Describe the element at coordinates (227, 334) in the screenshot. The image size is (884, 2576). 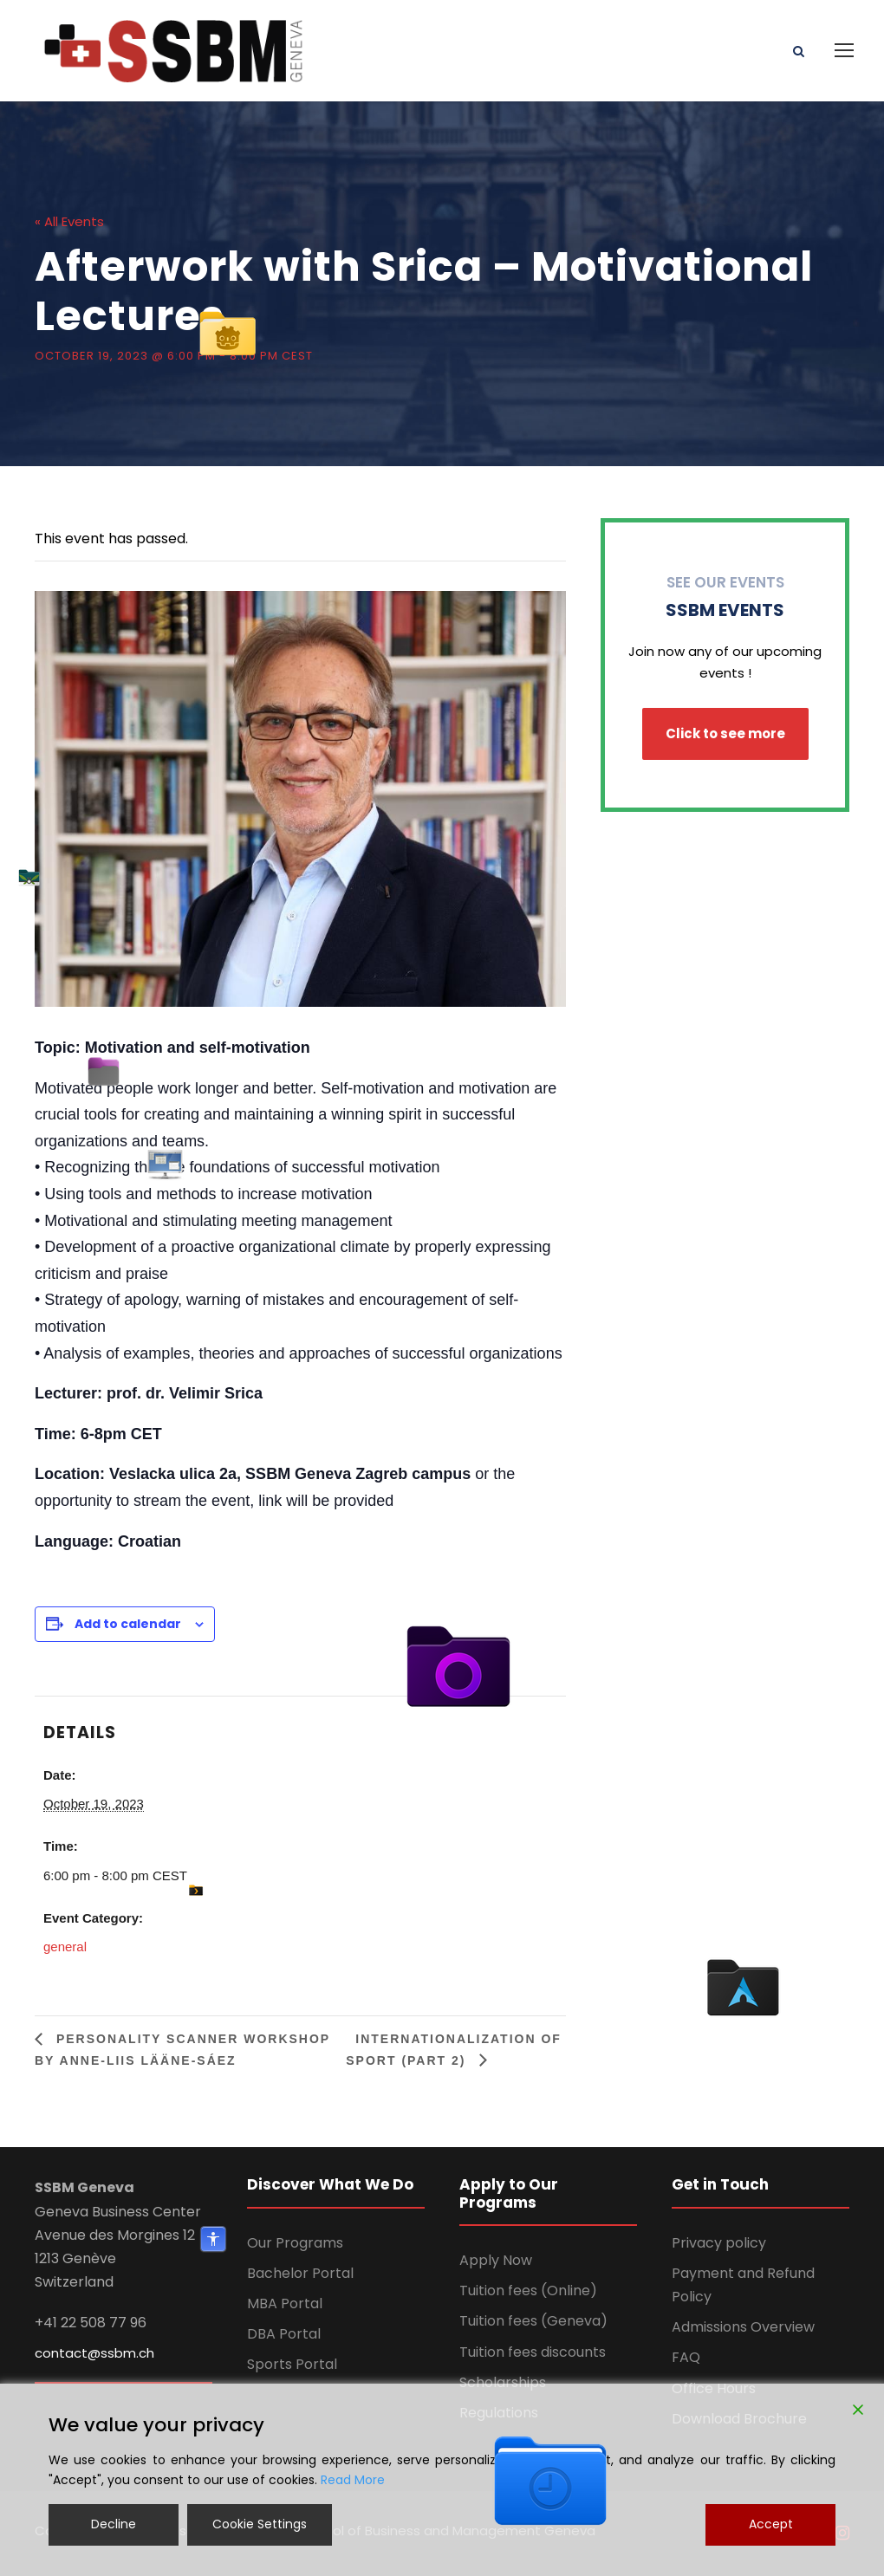
I see `open godot game engine project folder` at that location.